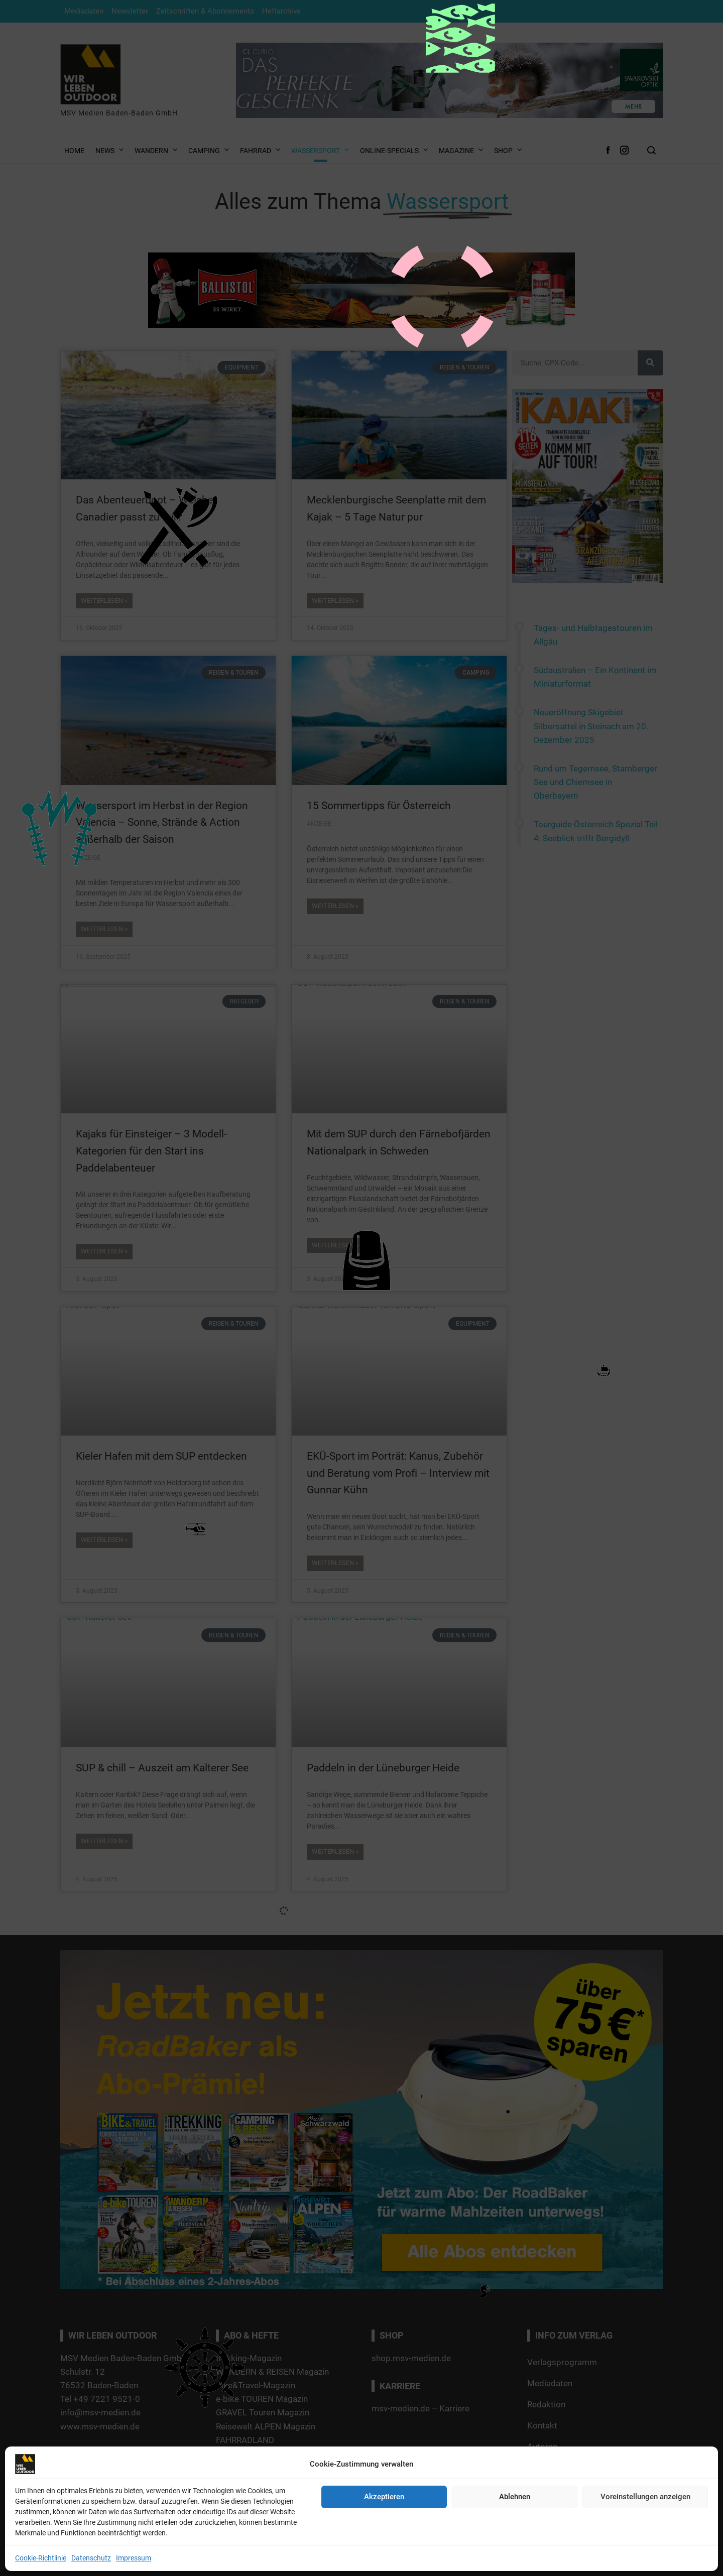  Describe the element at coordinates (205, 2368) in the screenshot. I see `navigate to sailing or nautical settings` at that location.